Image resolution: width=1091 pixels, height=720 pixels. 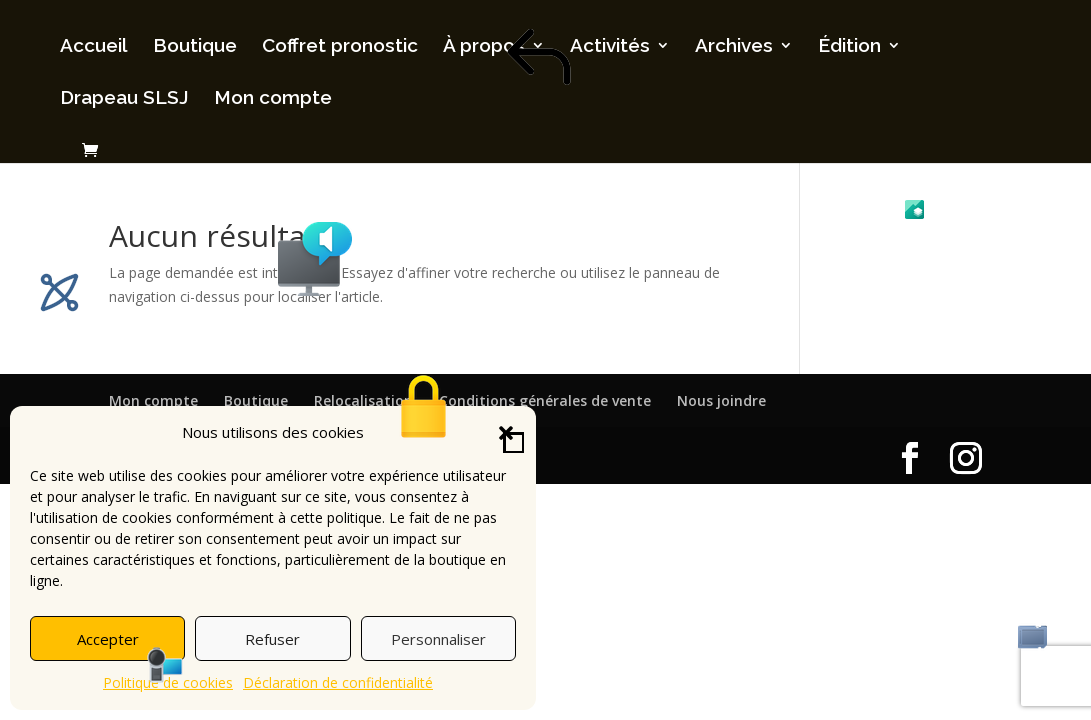 What do you see at coordinates (538, 57) in the screenshot?
I see `reply to a message or comment` at bounding box center [538, 57].